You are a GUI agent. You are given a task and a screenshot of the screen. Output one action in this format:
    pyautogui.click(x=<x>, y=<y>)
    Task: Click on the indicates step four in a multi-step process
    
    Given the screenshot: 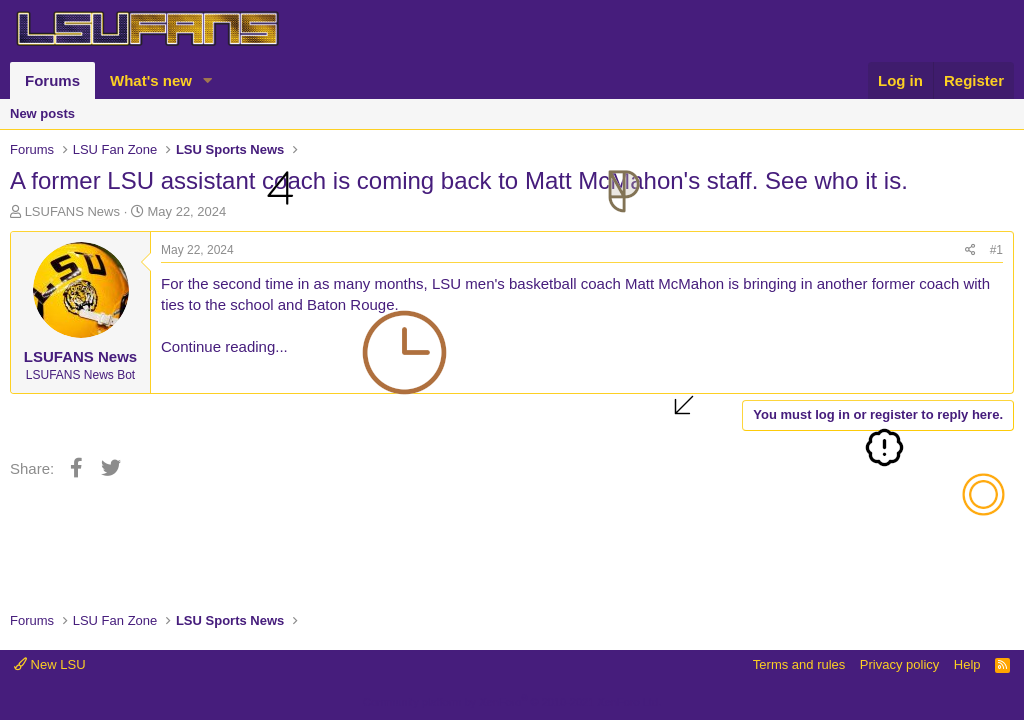 What is the action you would take?
    pyautogui.click(x=281, y=188)
    